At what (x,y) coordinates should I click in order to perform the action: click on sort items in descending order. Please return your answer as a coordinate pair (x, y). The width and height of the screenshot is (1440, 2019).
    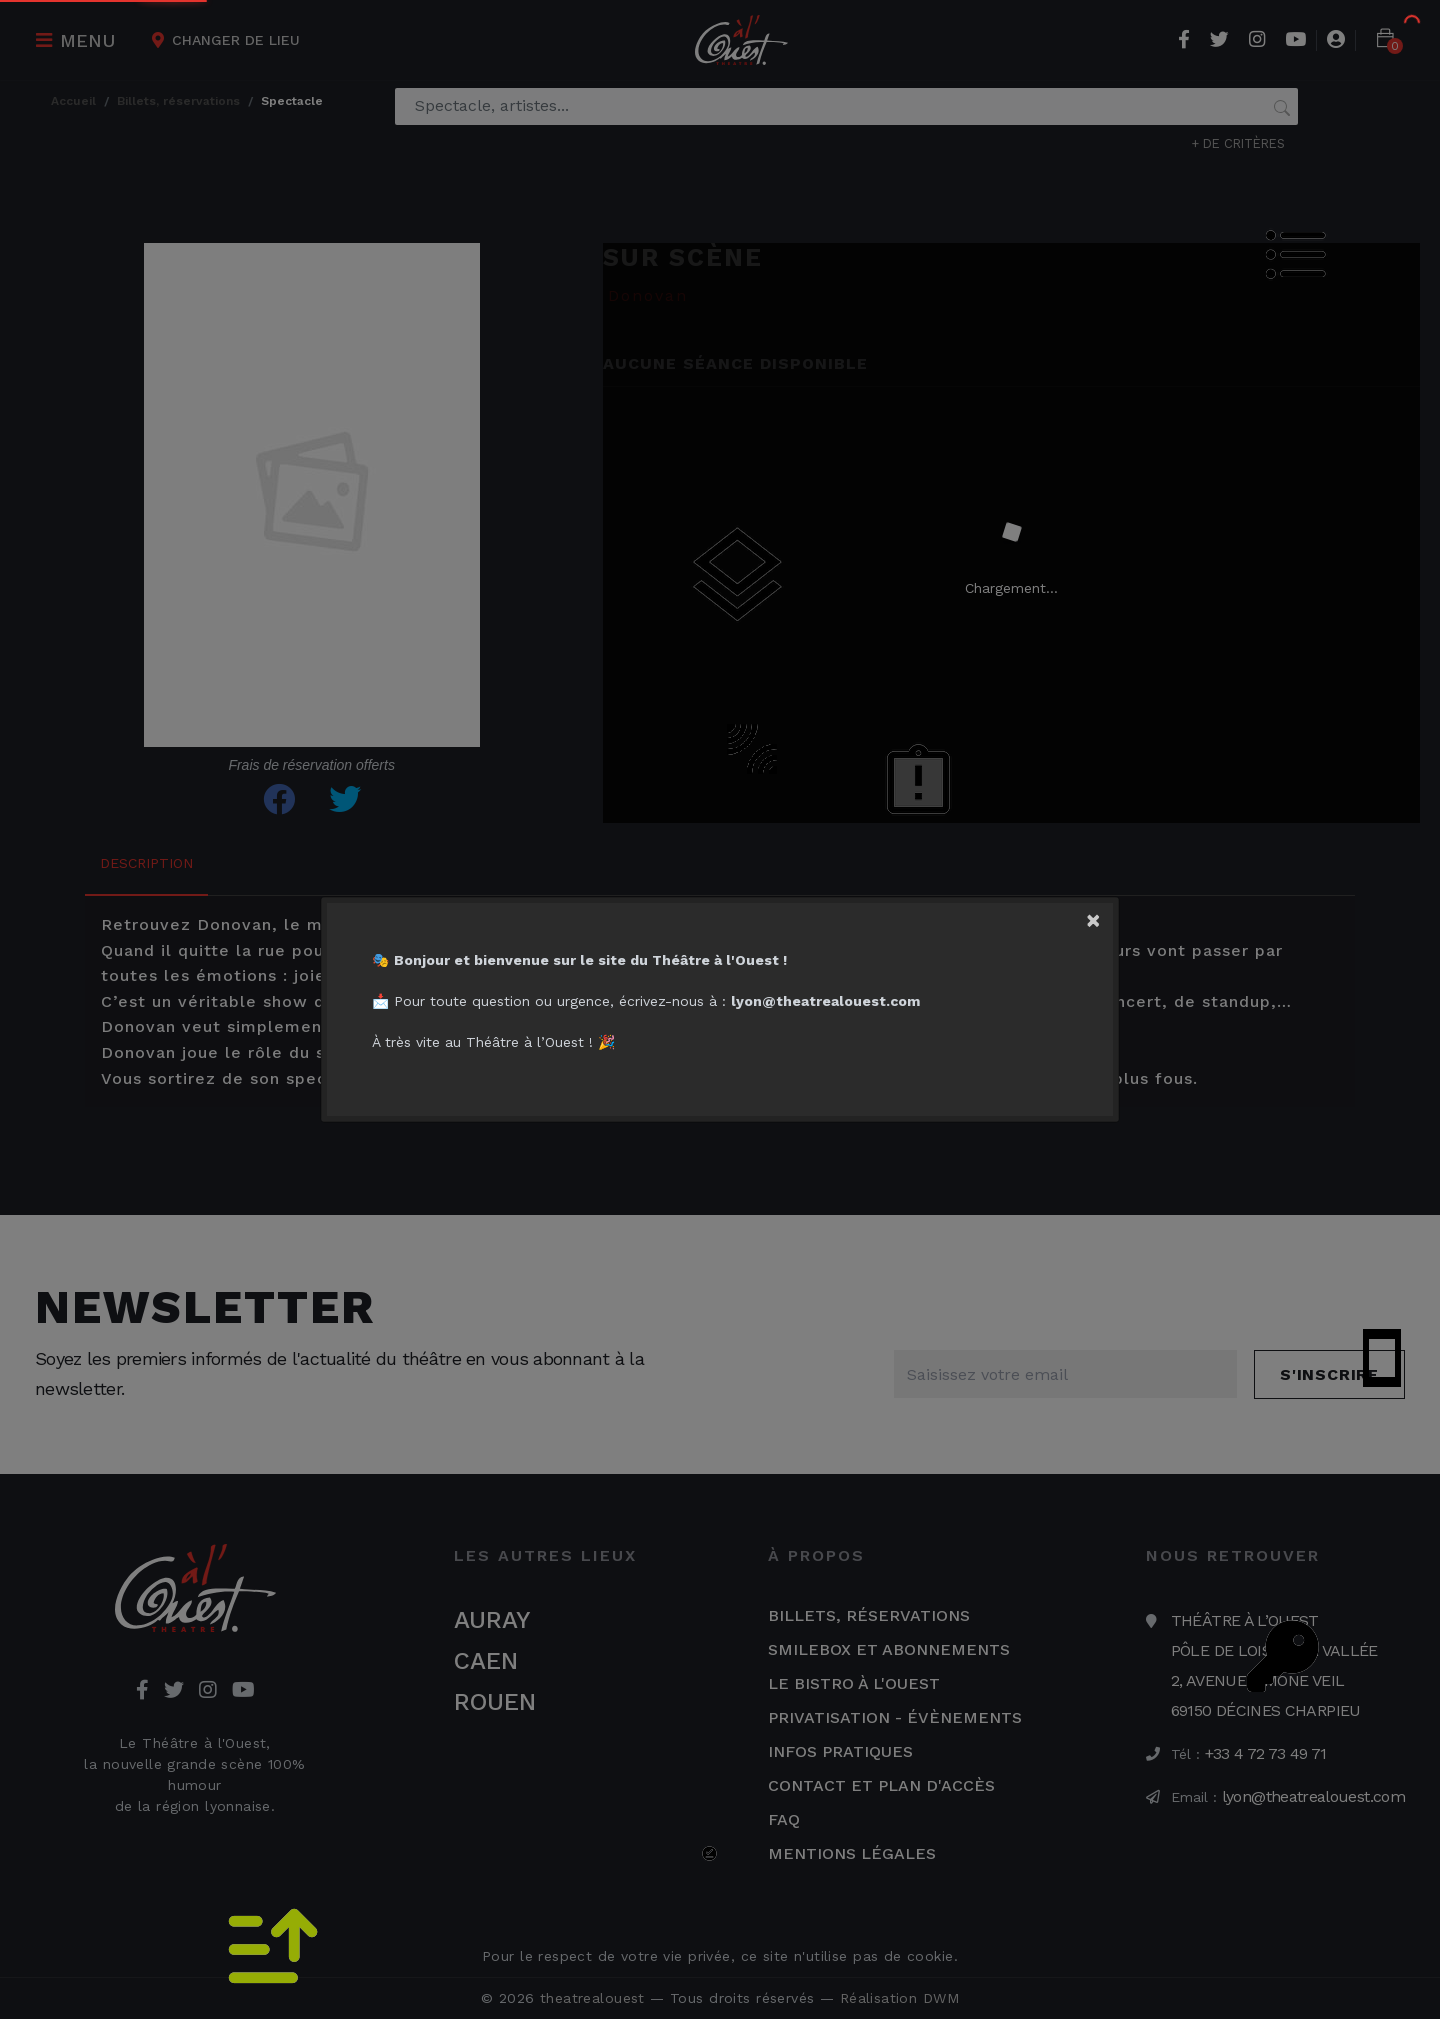
    Looking at the image, I should click on (269, 1949).